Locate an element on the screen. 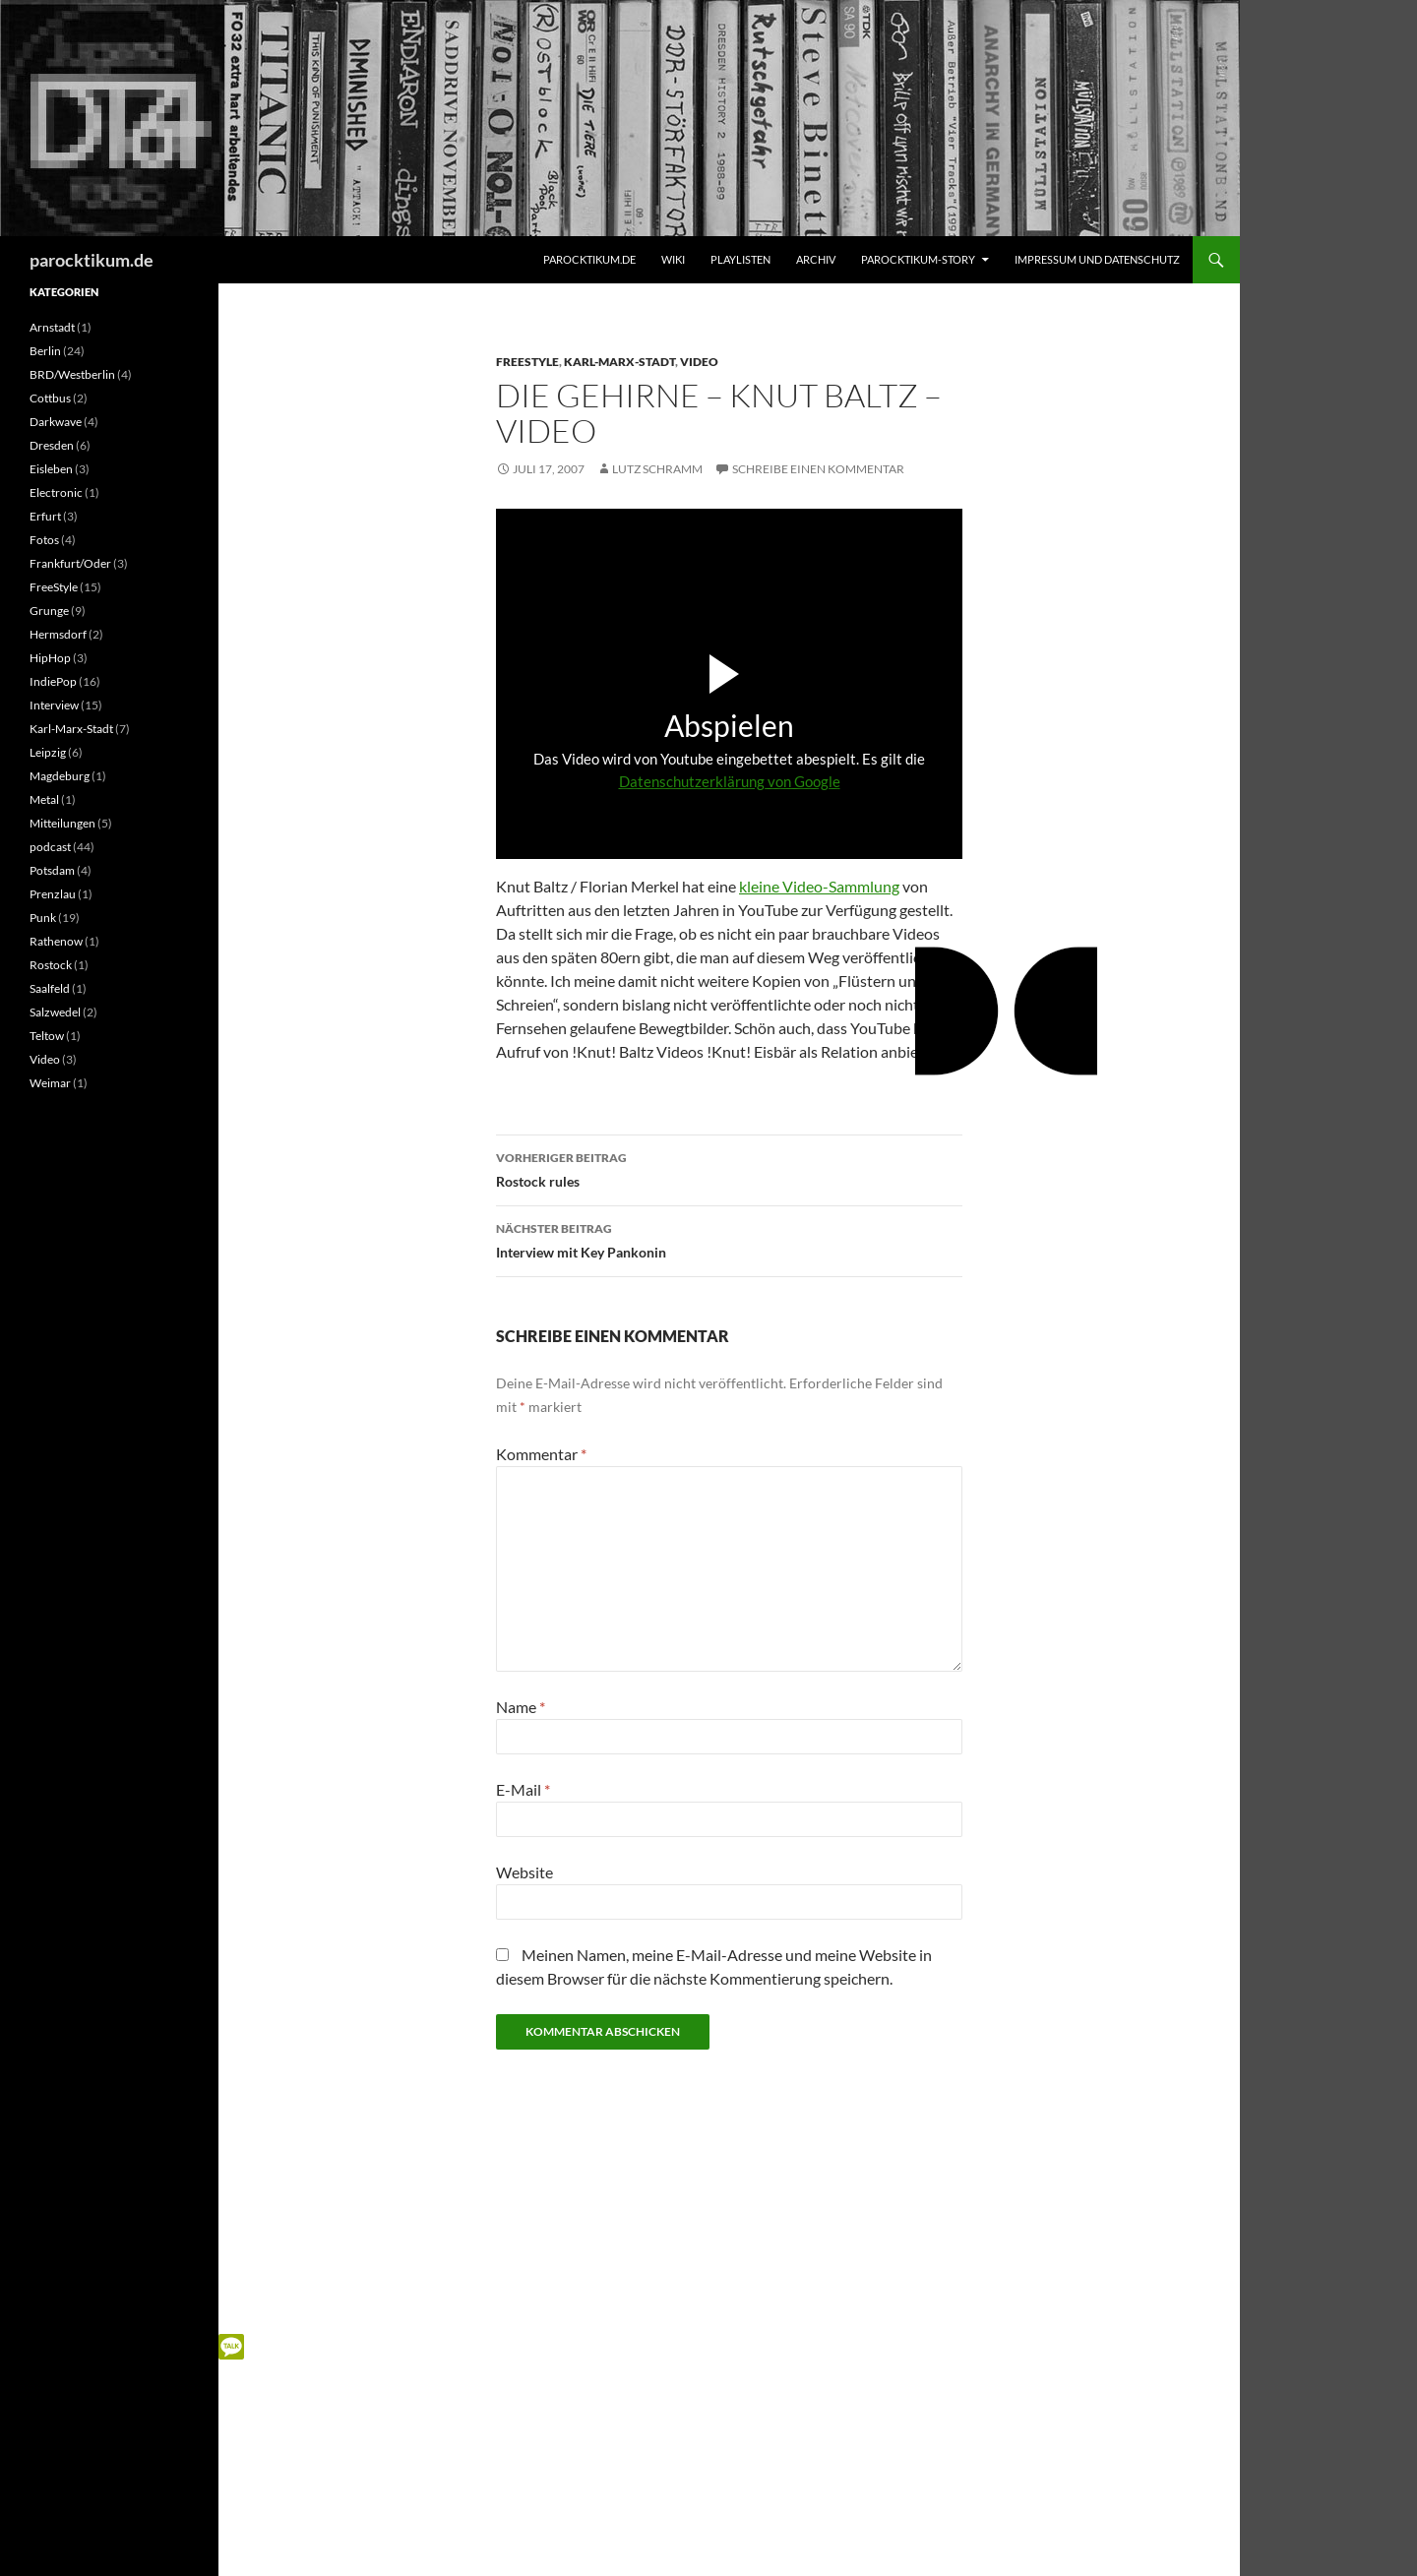 The height and width of the screenshot is (2576, 1417). indicates dolby audio or surround sound support is located at coordinates (1006, 1011).